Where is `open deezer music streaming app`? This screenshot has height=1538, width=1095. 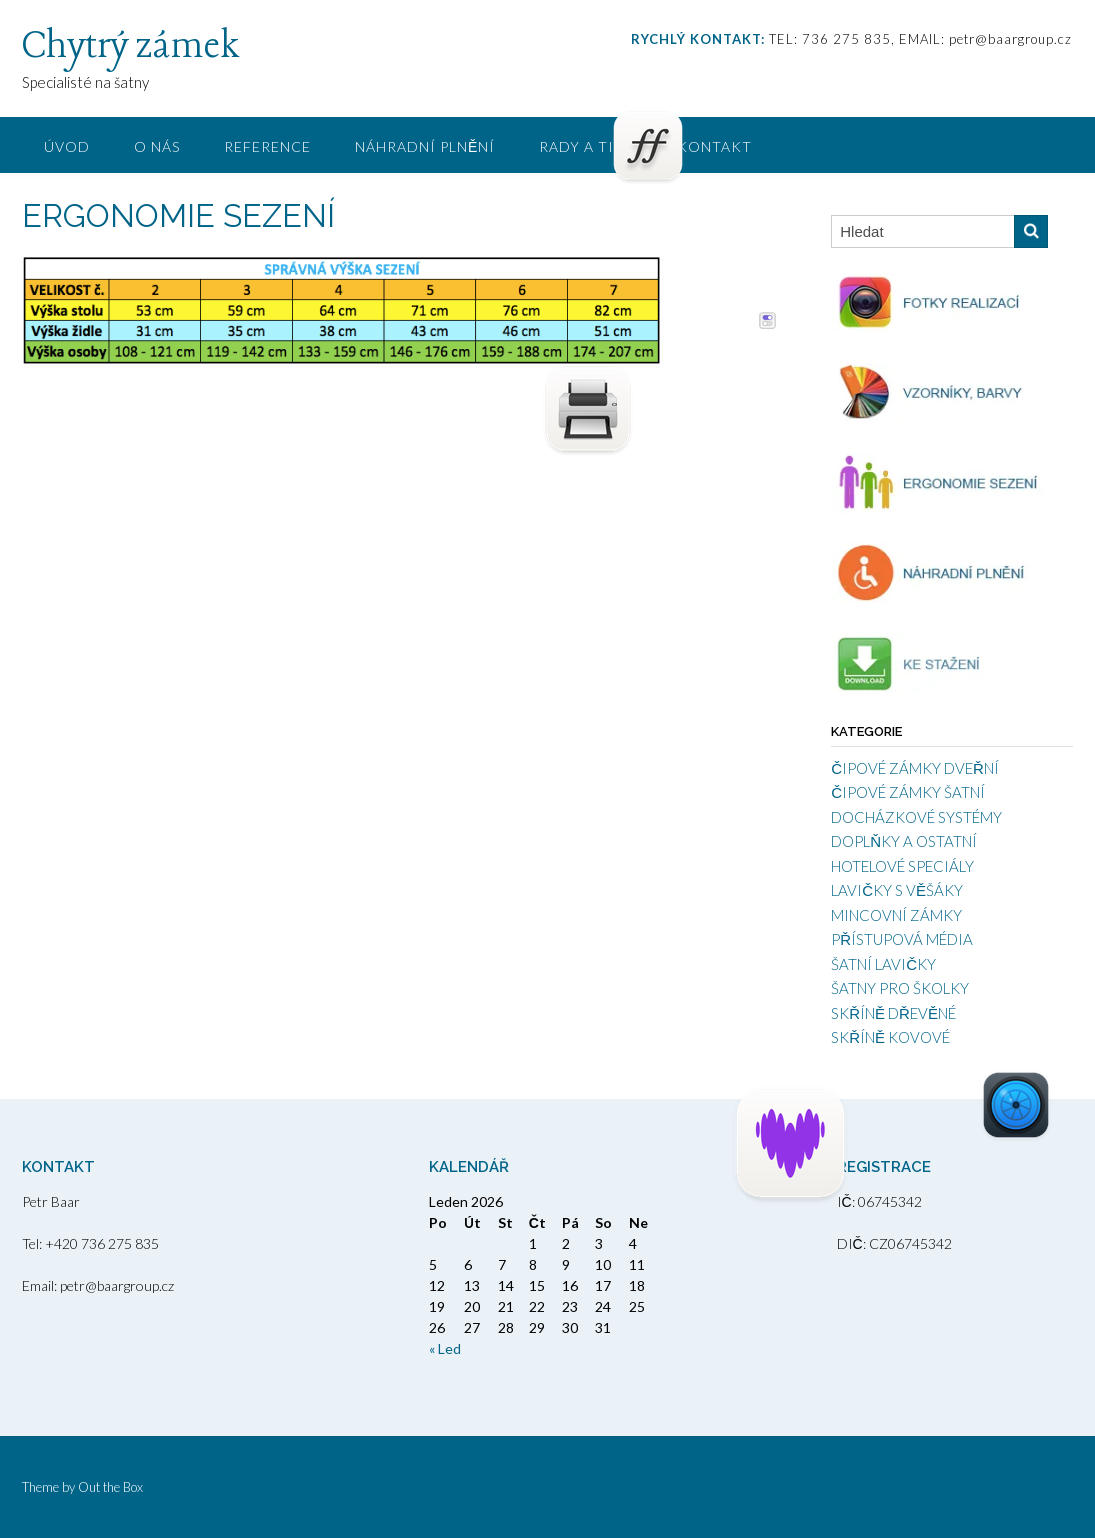
open deezer music streaming app is located at coordinates (790, 1143).